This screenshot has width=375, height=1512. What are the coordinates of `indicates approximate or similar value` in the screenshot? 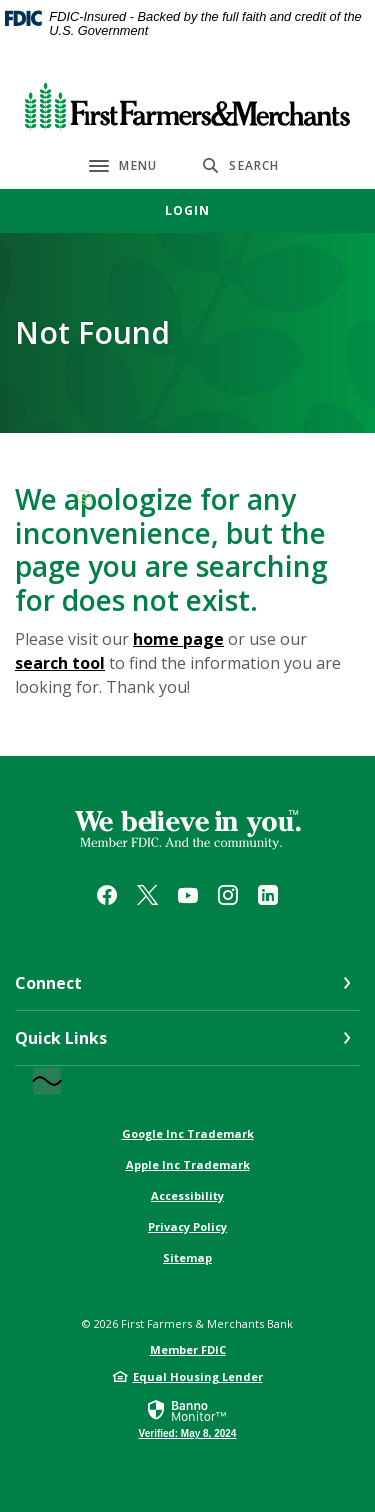 It's located at (47, 1081).